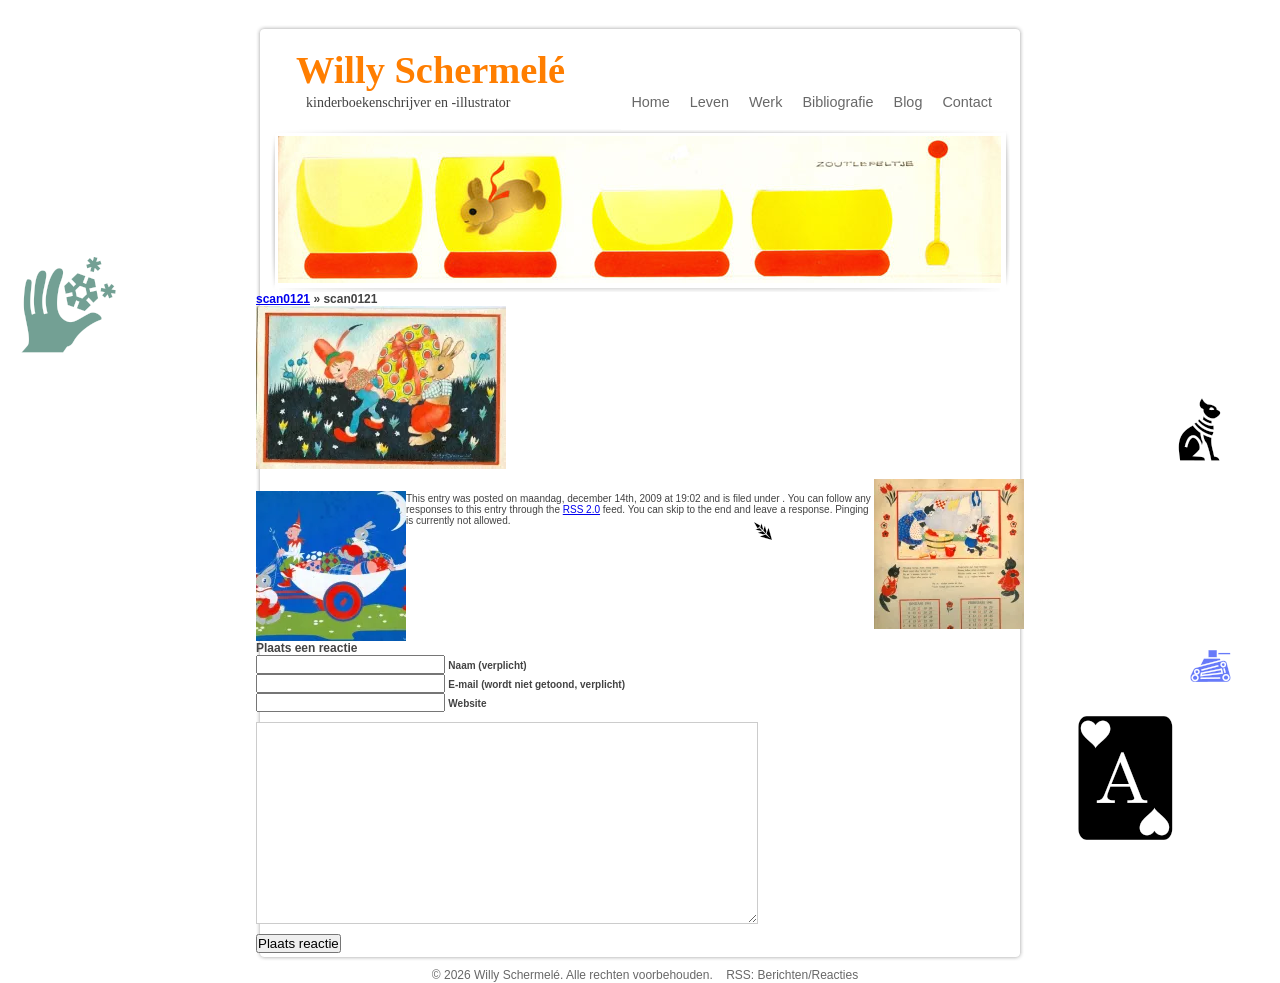  What do you see at coordinates (1210, 663) in the screenshot?
I see `select a tank unit in a strategy game` at bounding box center [1210, 663].